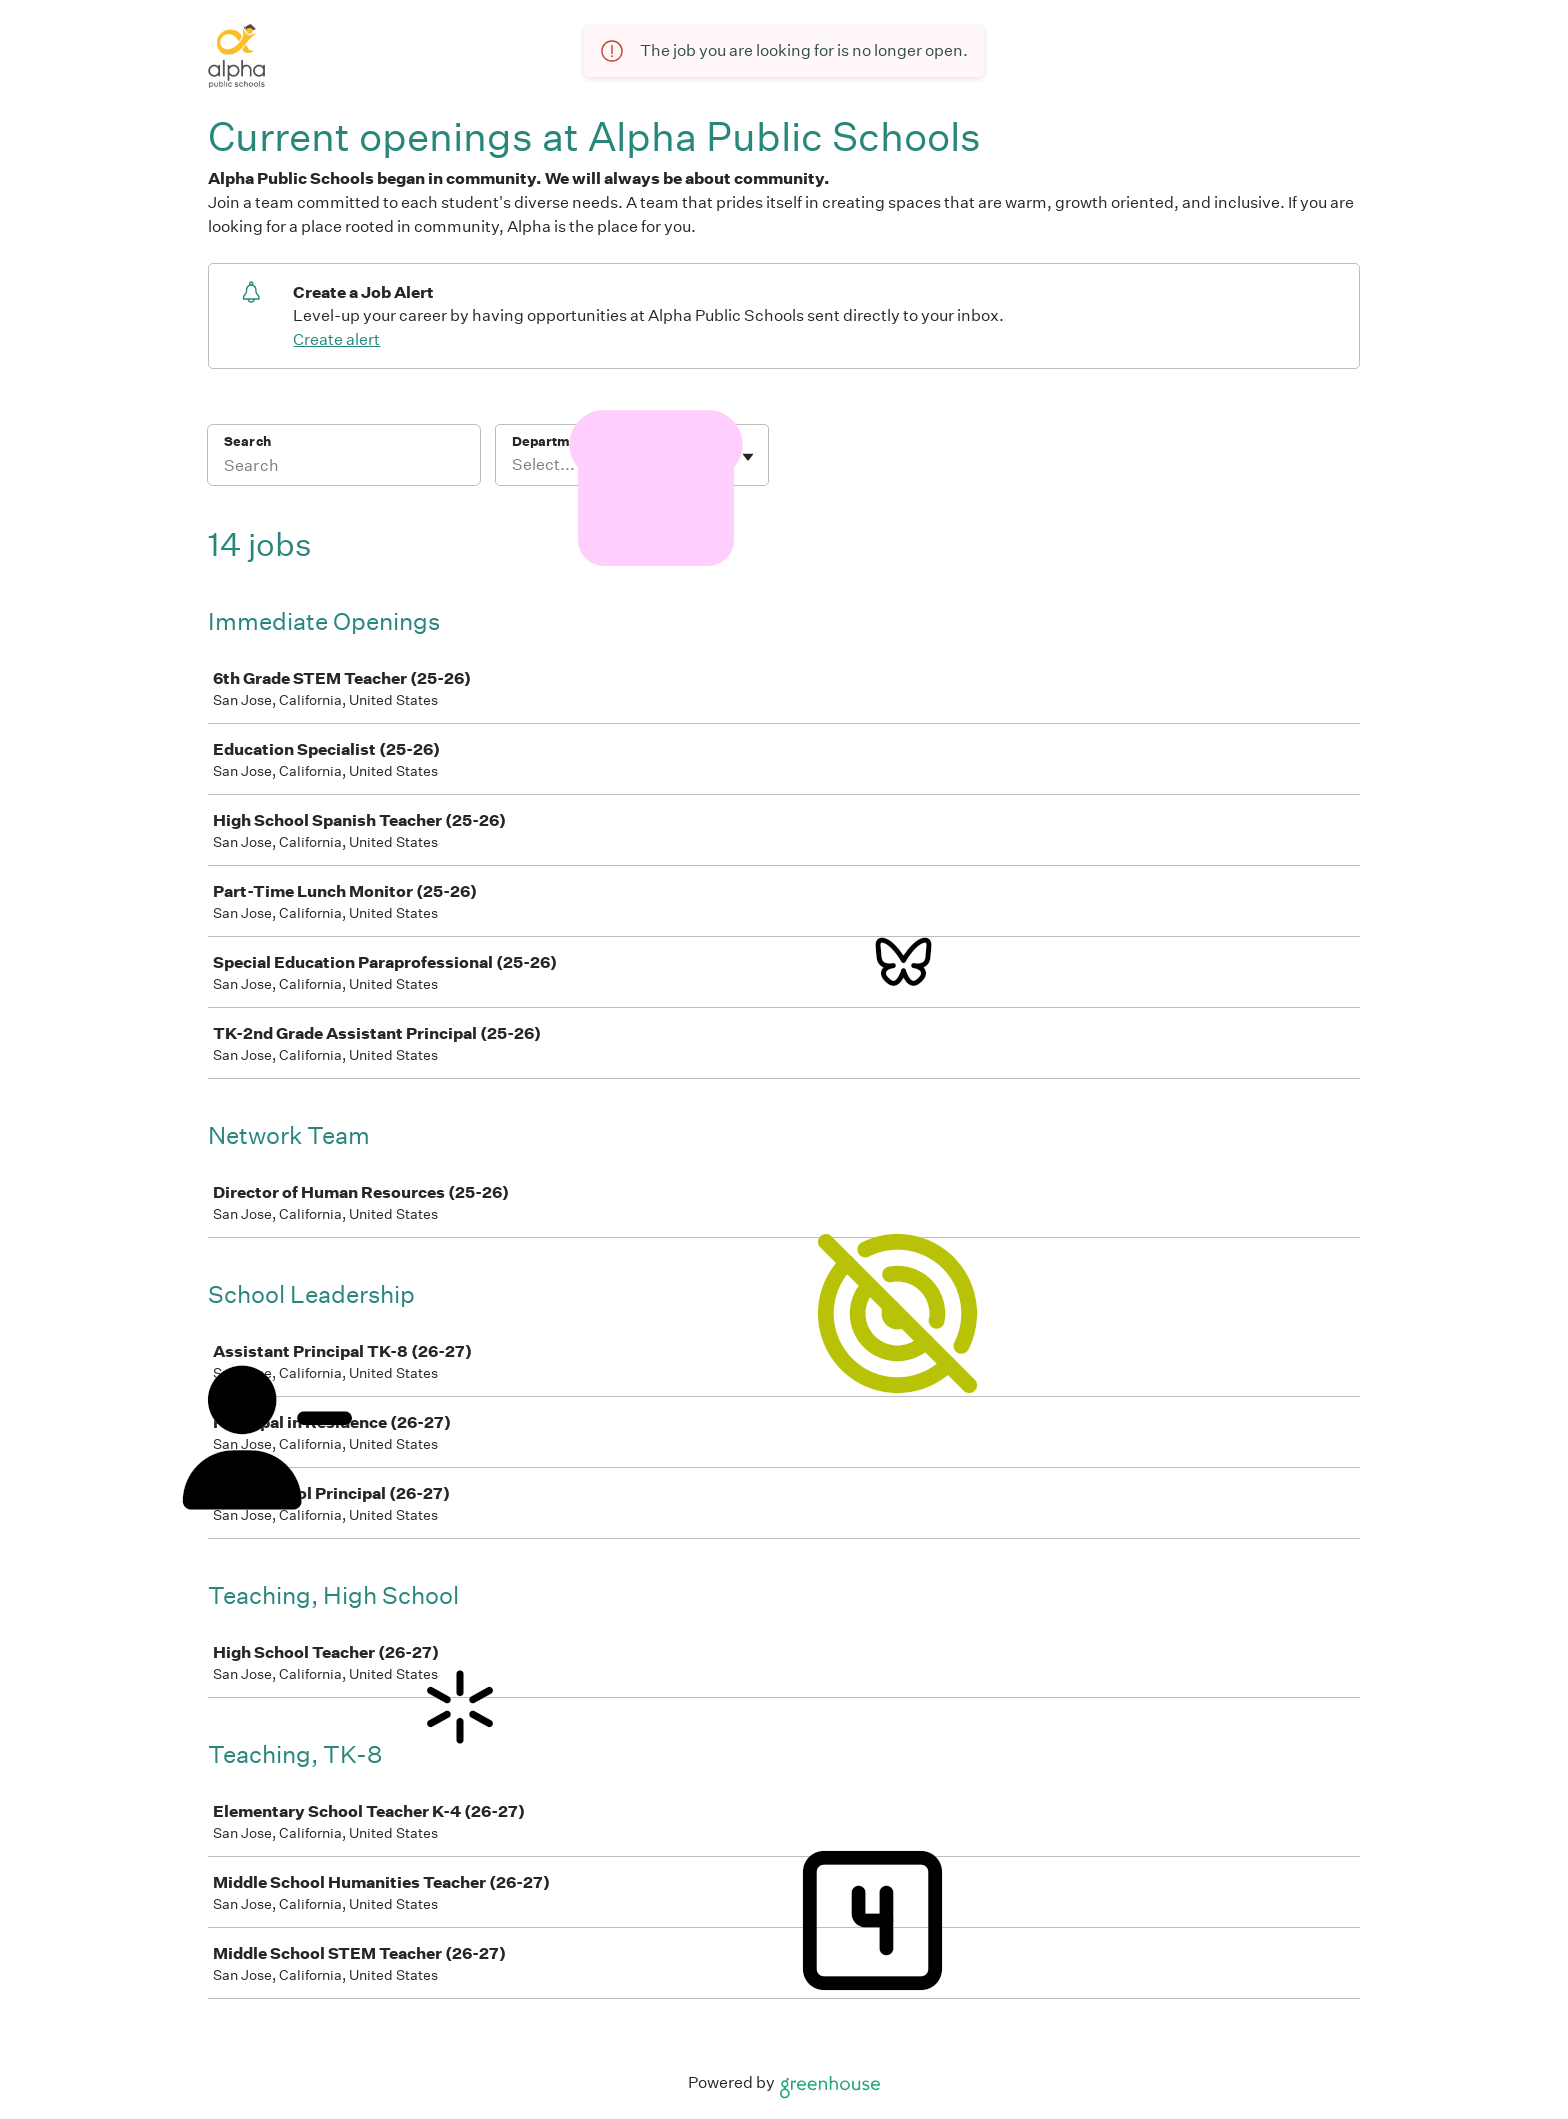 This screenshot has height=2119, width=1568. Describe the element at coordinates (260, 1436) in the screenshot. I see `remove a user or contact` at that location.